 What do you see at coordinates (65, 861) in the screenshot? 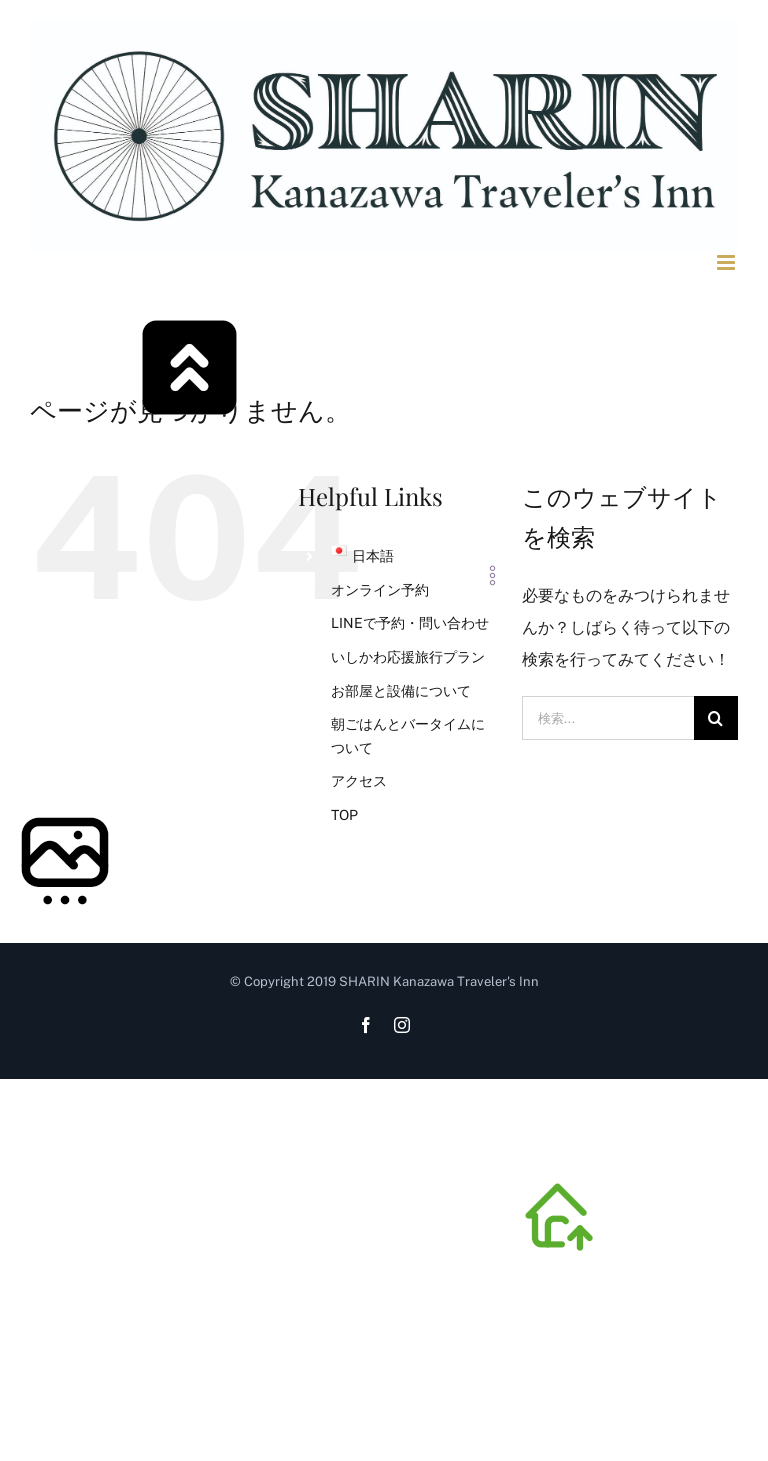
I see `start a photo slideshow` at bounding box center [65, 861].